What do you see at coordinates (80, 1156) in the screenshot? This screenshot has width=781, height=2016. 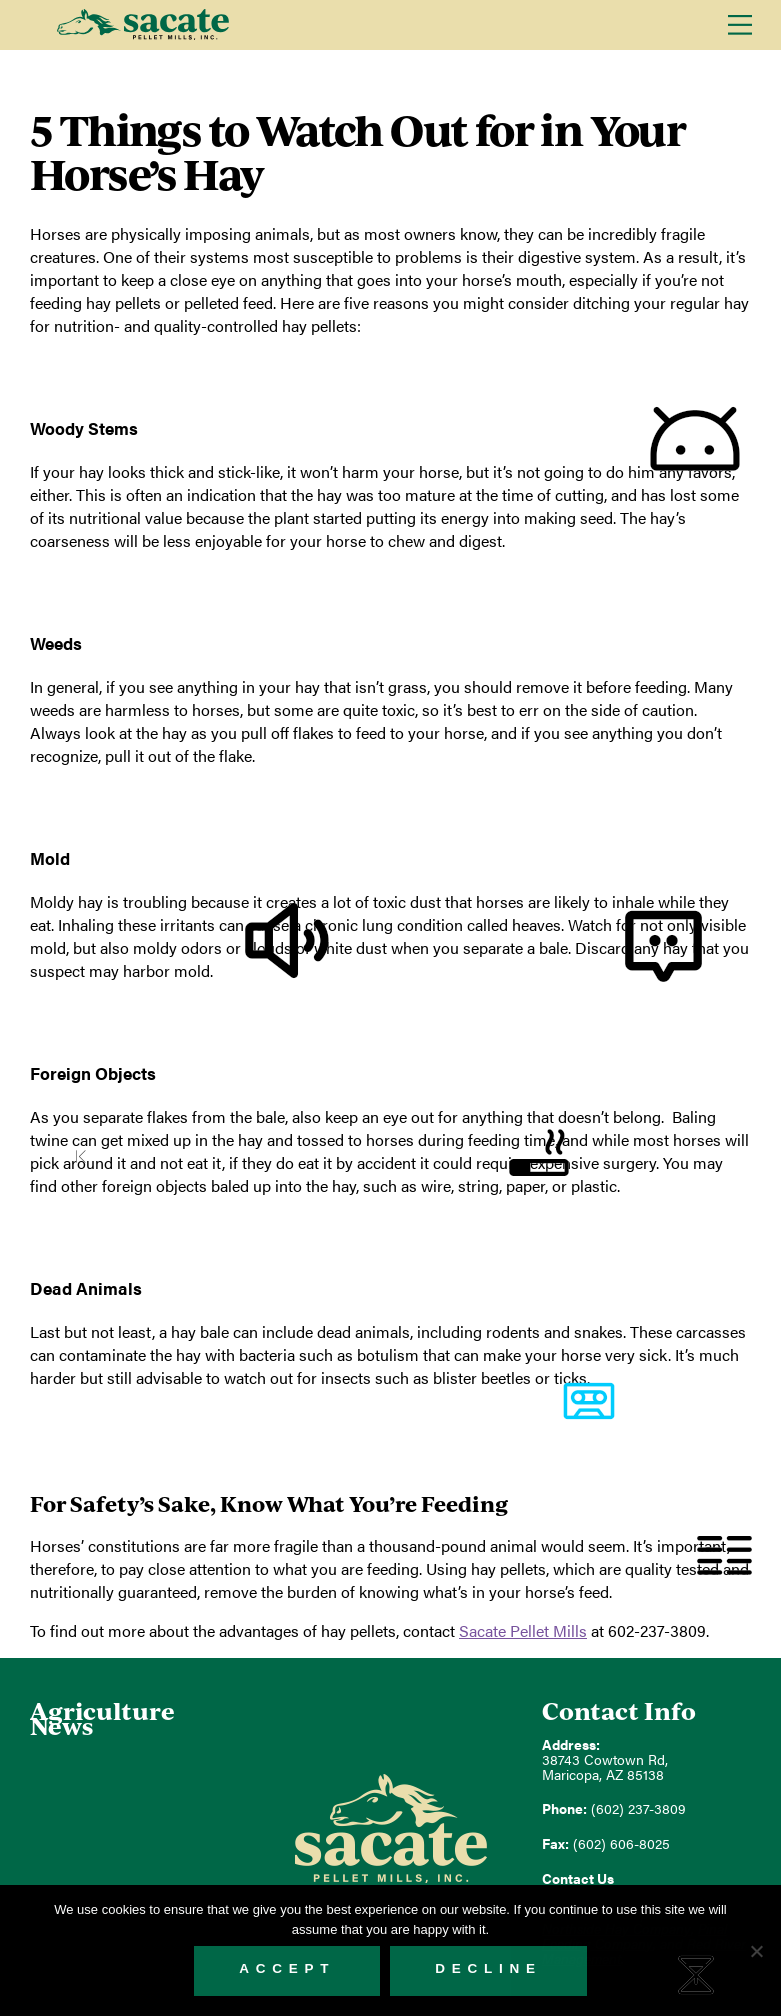 I see `navigate to the beginning or first item` at bounding box center [80, 1156].